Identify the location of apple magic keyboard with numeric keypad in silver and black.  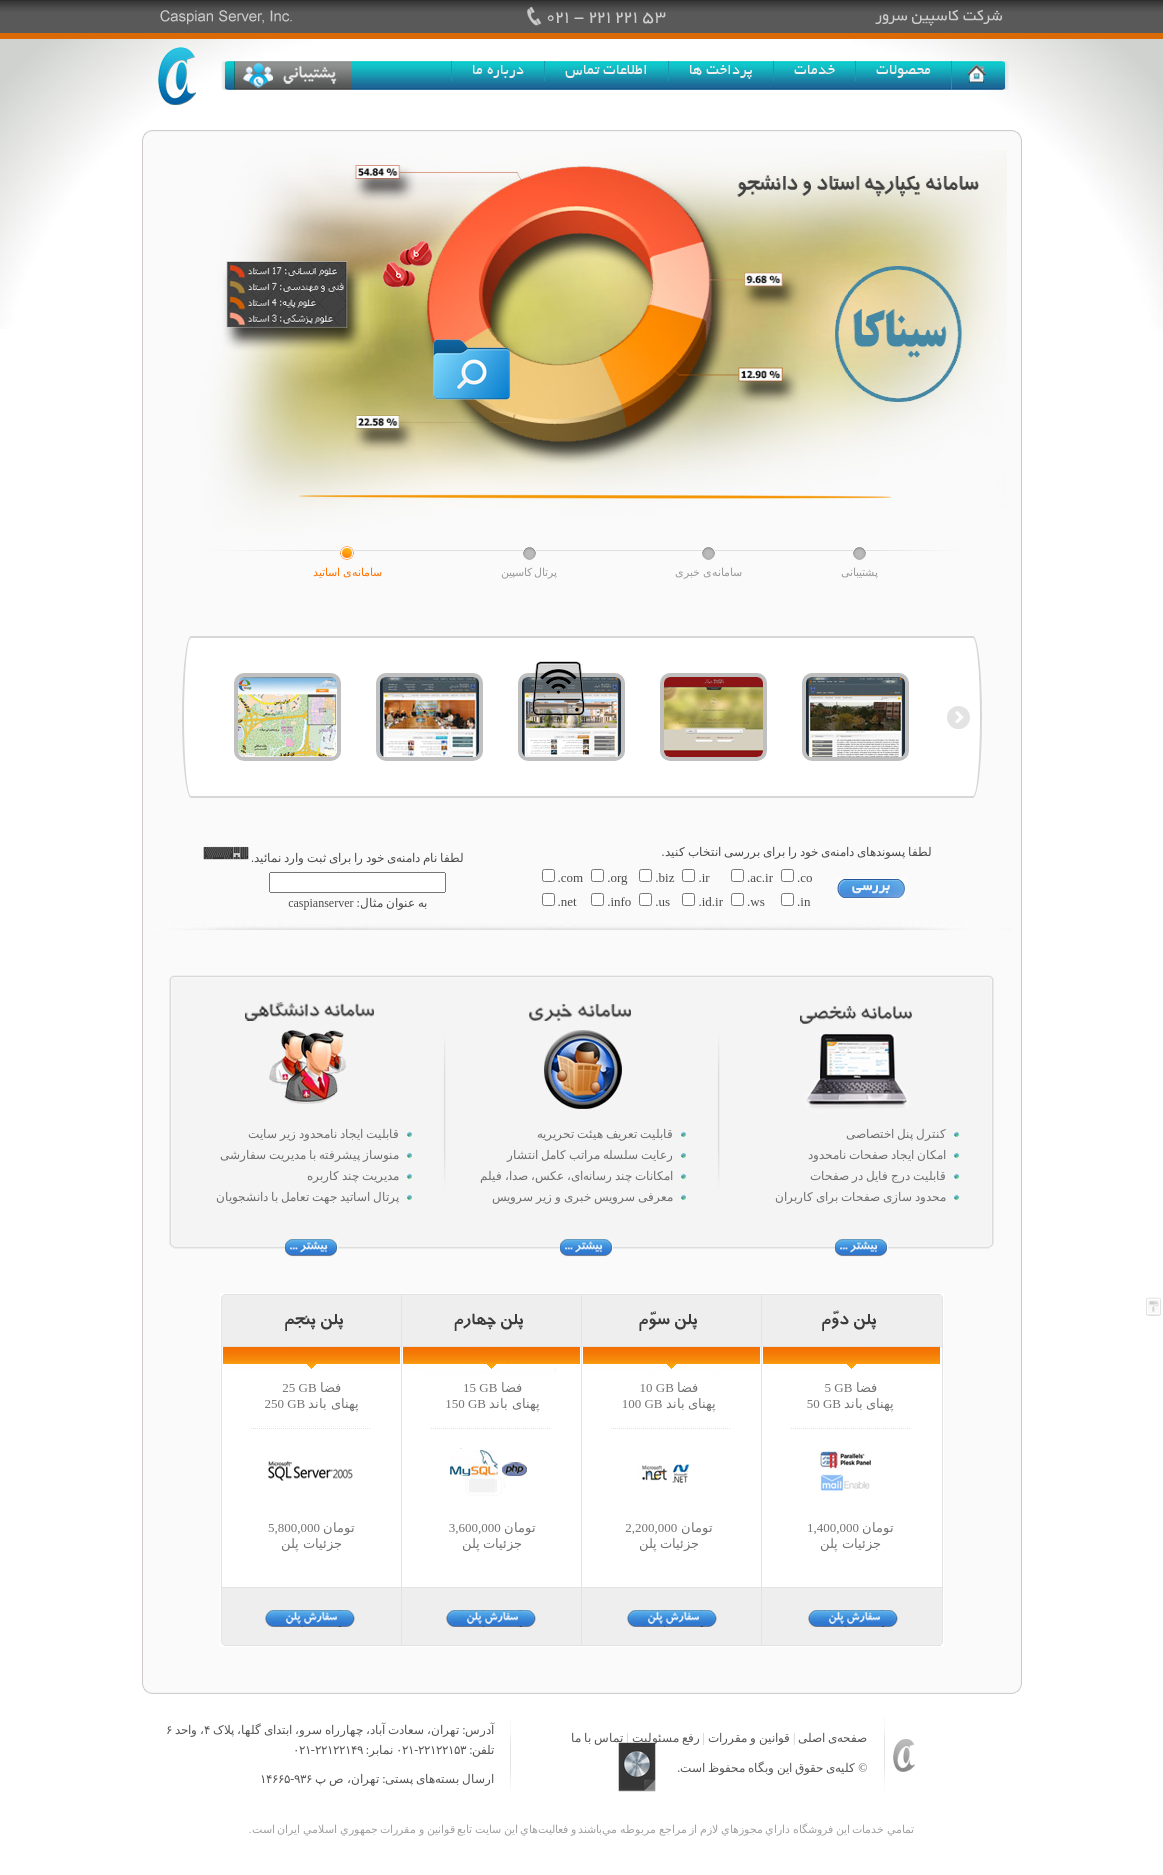
(226, 853).